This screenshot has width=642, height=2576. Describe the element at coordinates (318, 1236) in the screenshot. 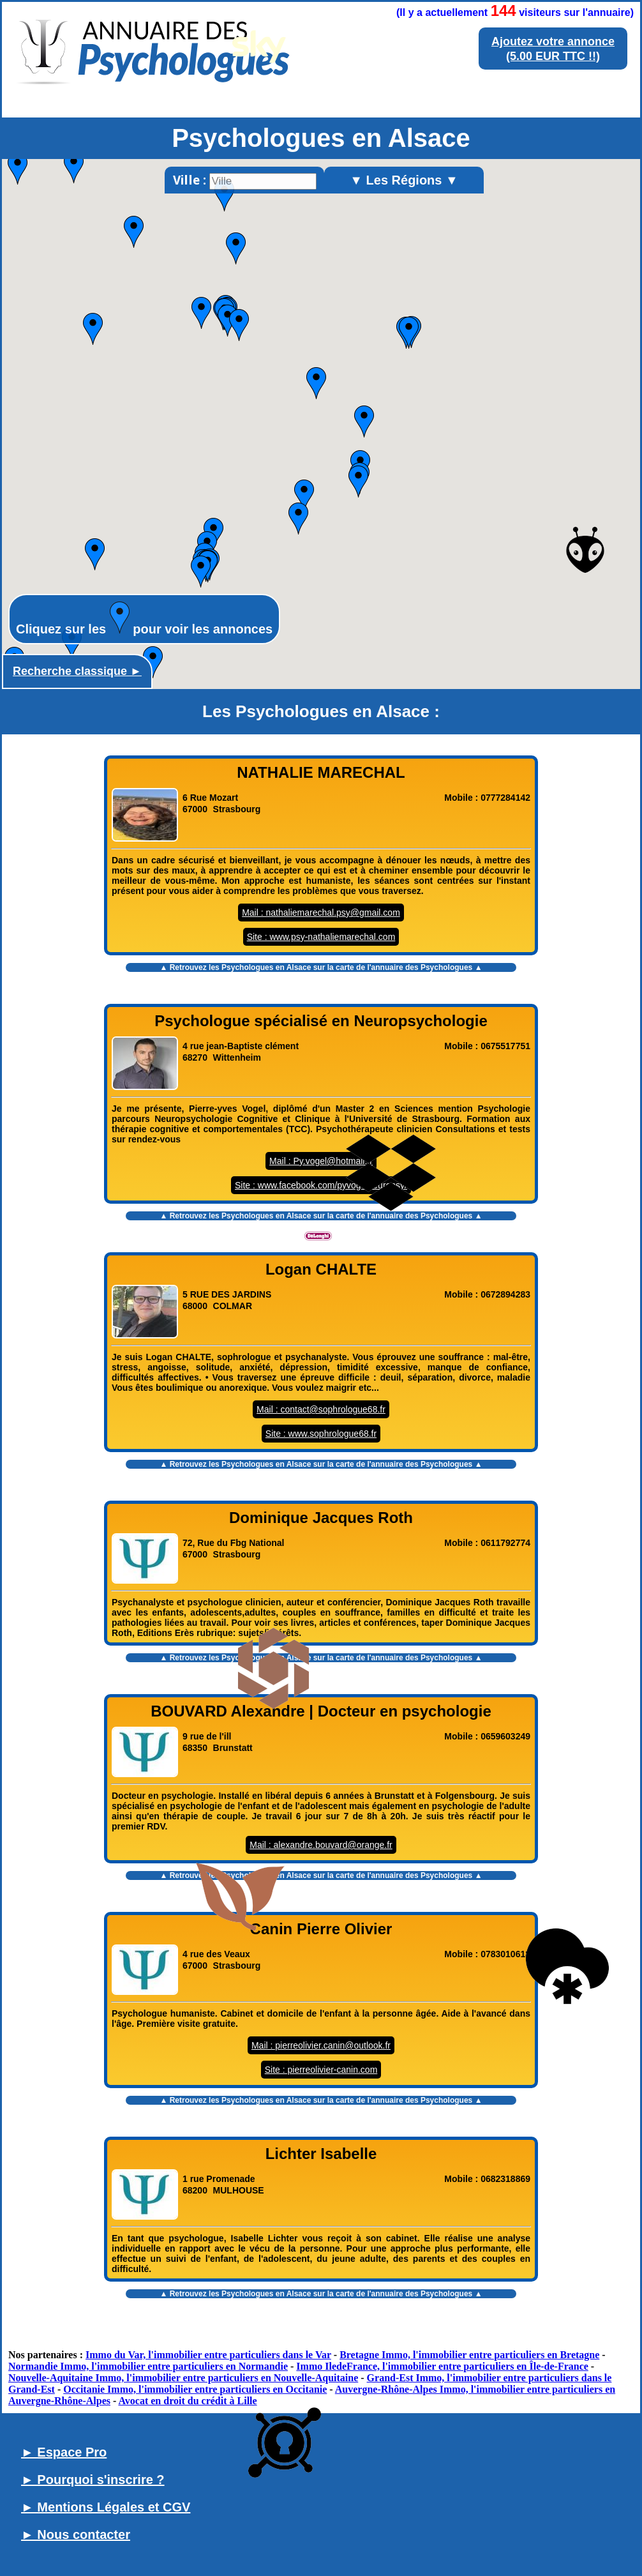

I see `De'Longhi brand logo` at that location.